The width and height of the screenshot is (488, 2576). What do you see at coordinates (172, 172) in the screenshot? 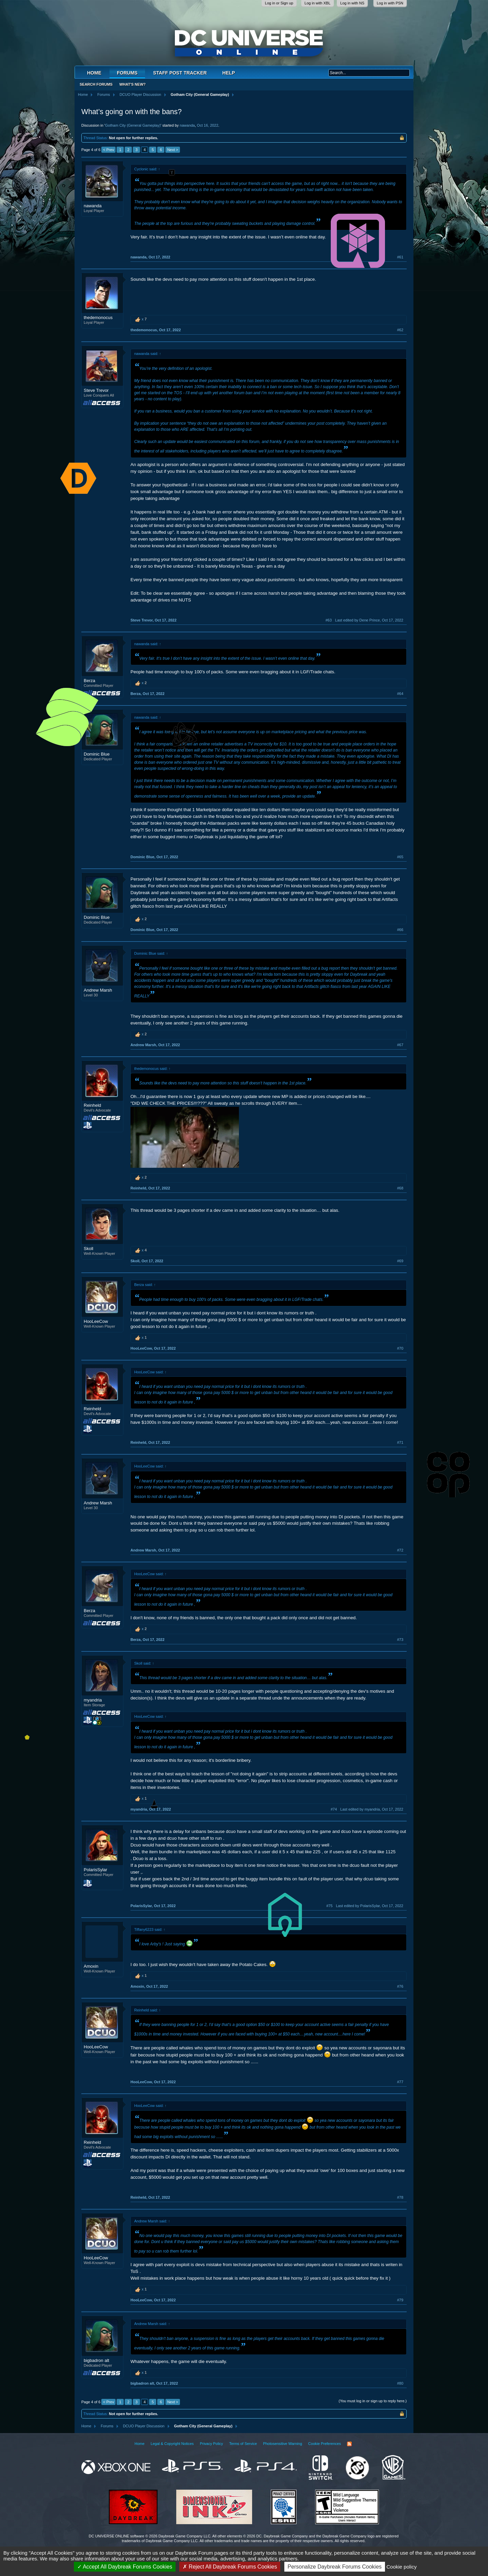
I see `open hacker news` at bounding box center [172, 172].